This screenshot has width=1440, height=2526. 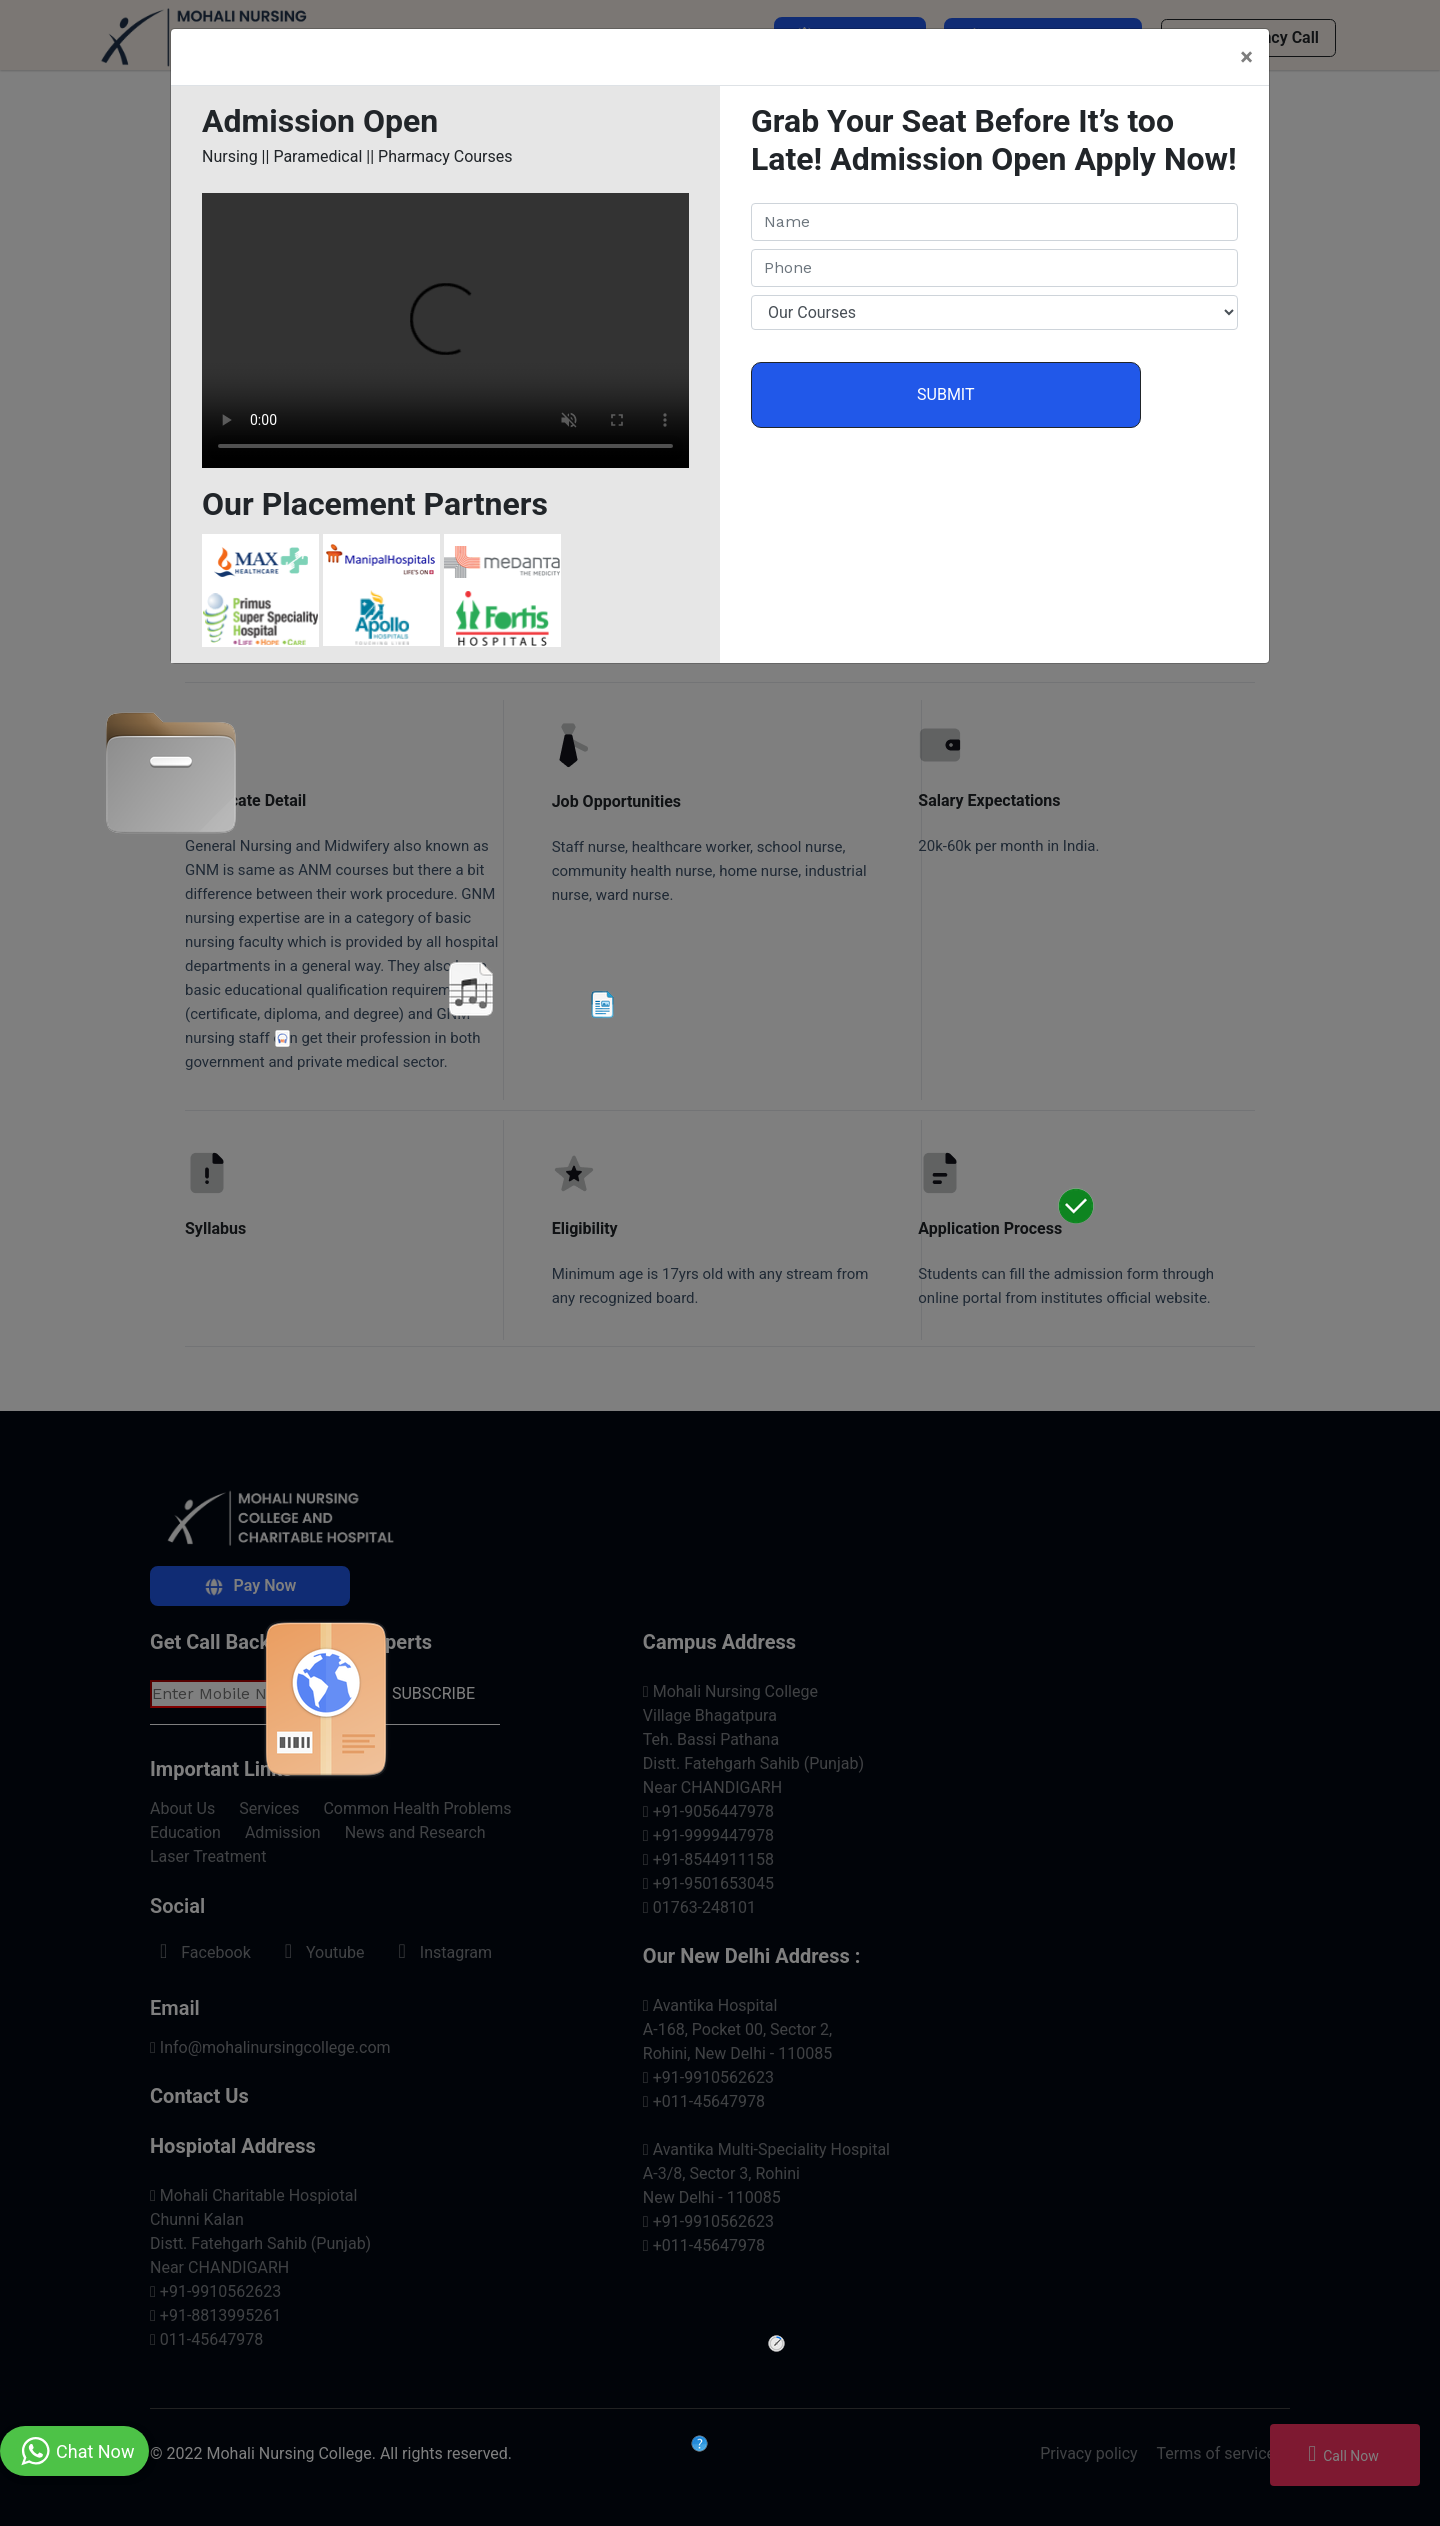 I want to click on open a libreoffice writer document, so click(x=602, y=1004).